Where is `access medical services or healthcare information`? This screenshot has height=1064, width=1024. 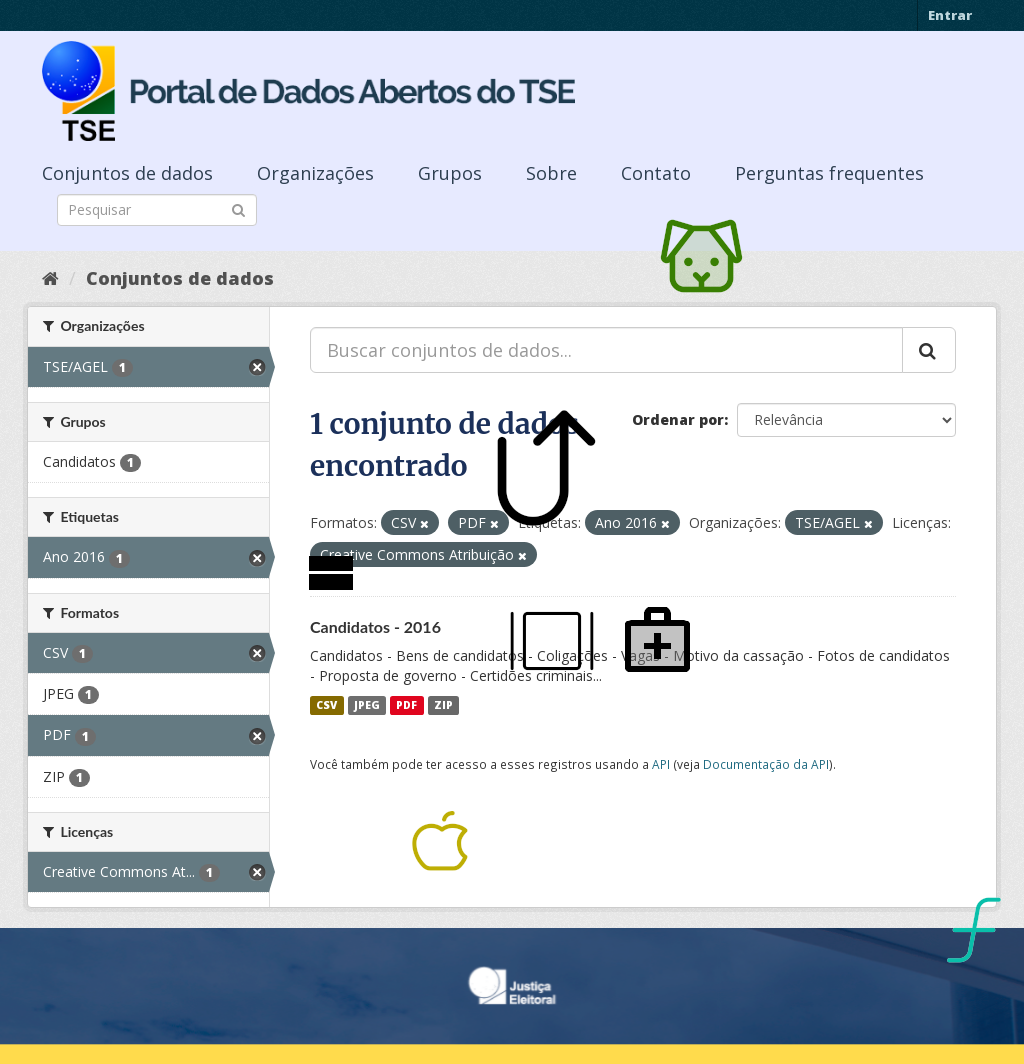 access medical services or healthcare information is located at coordinates (657, 639).